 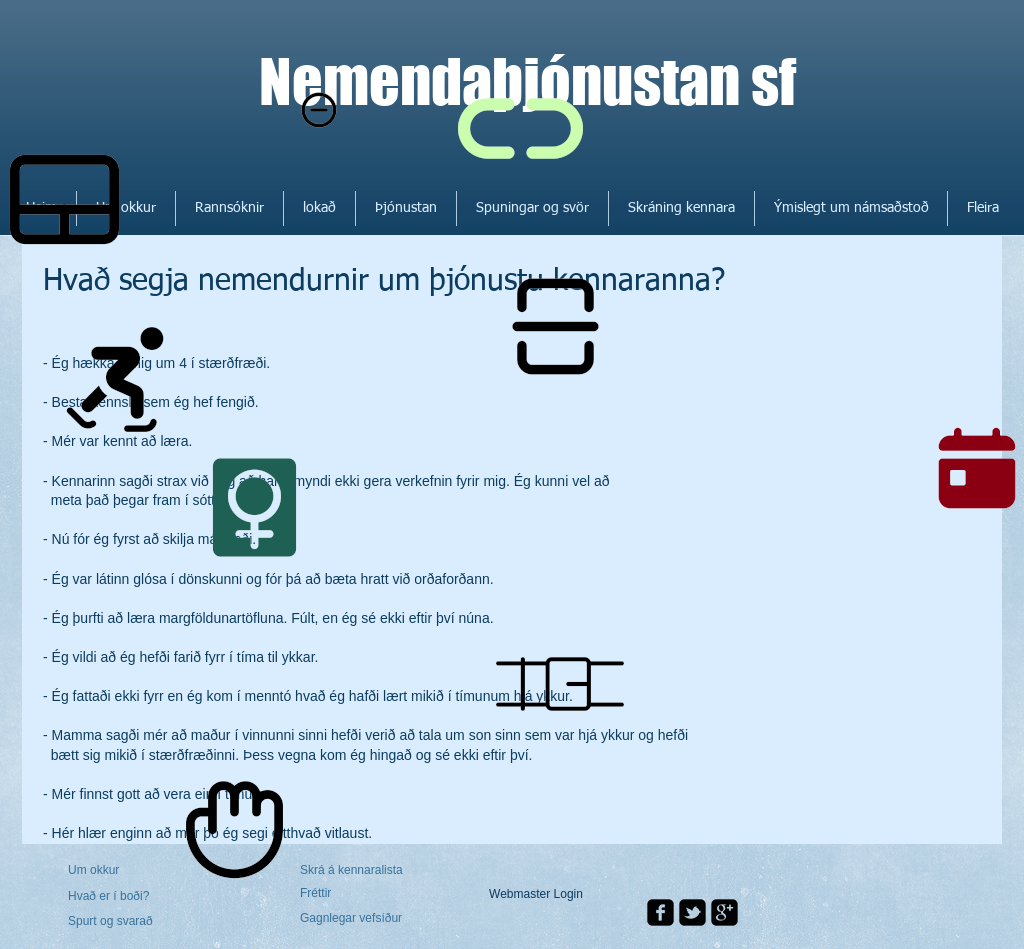 I want to click on open the calendar or schedule view, so click(x=977, y=470).